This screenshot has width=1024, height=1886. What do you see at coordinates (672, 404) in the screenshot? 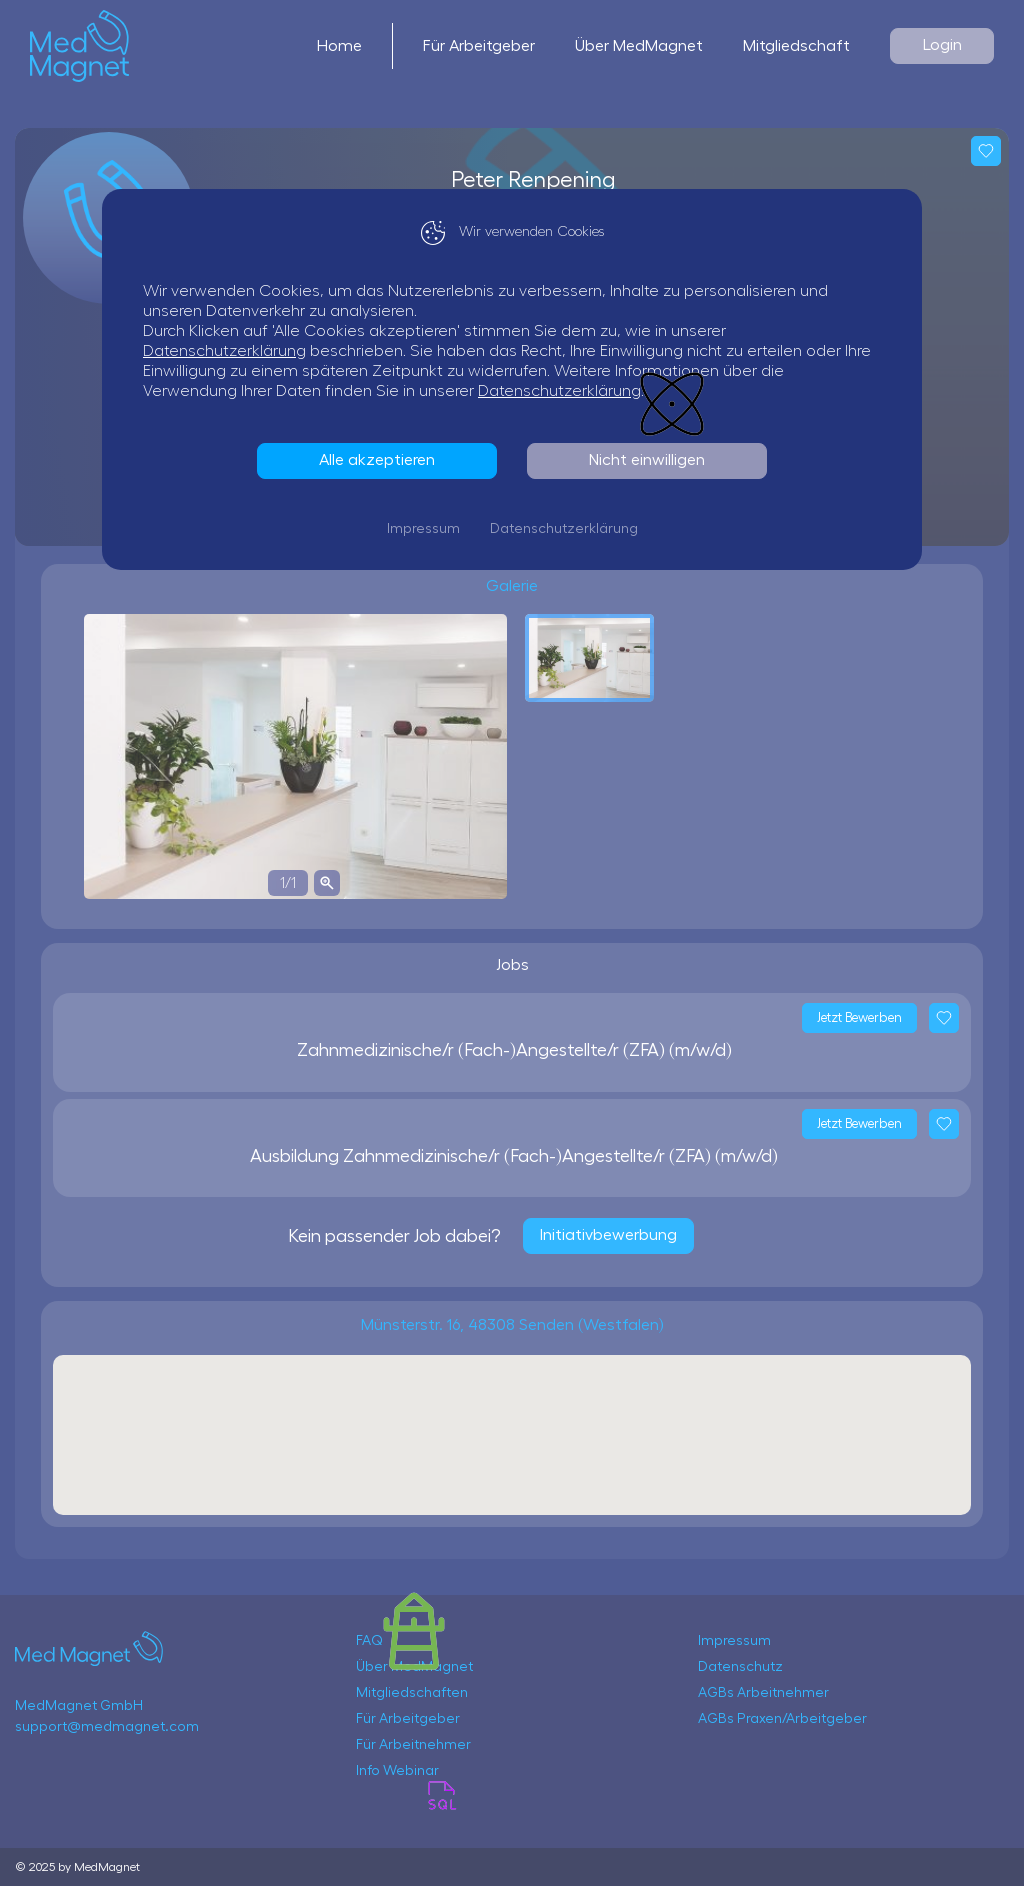
I see `access science or chemistry features` at bounding box center [672, 404].